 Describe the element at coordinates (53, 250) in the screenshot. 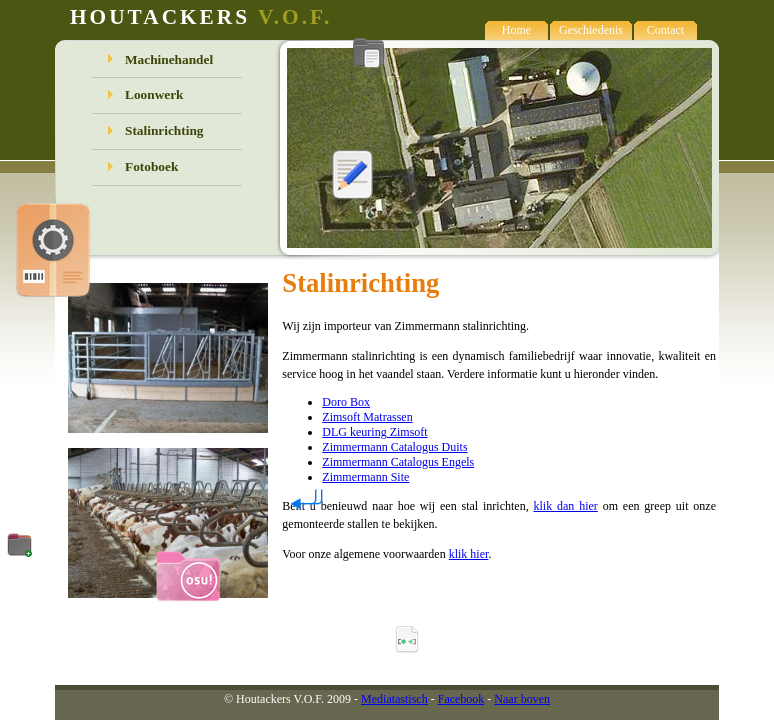

I see `software package being configured or installed` at that location.